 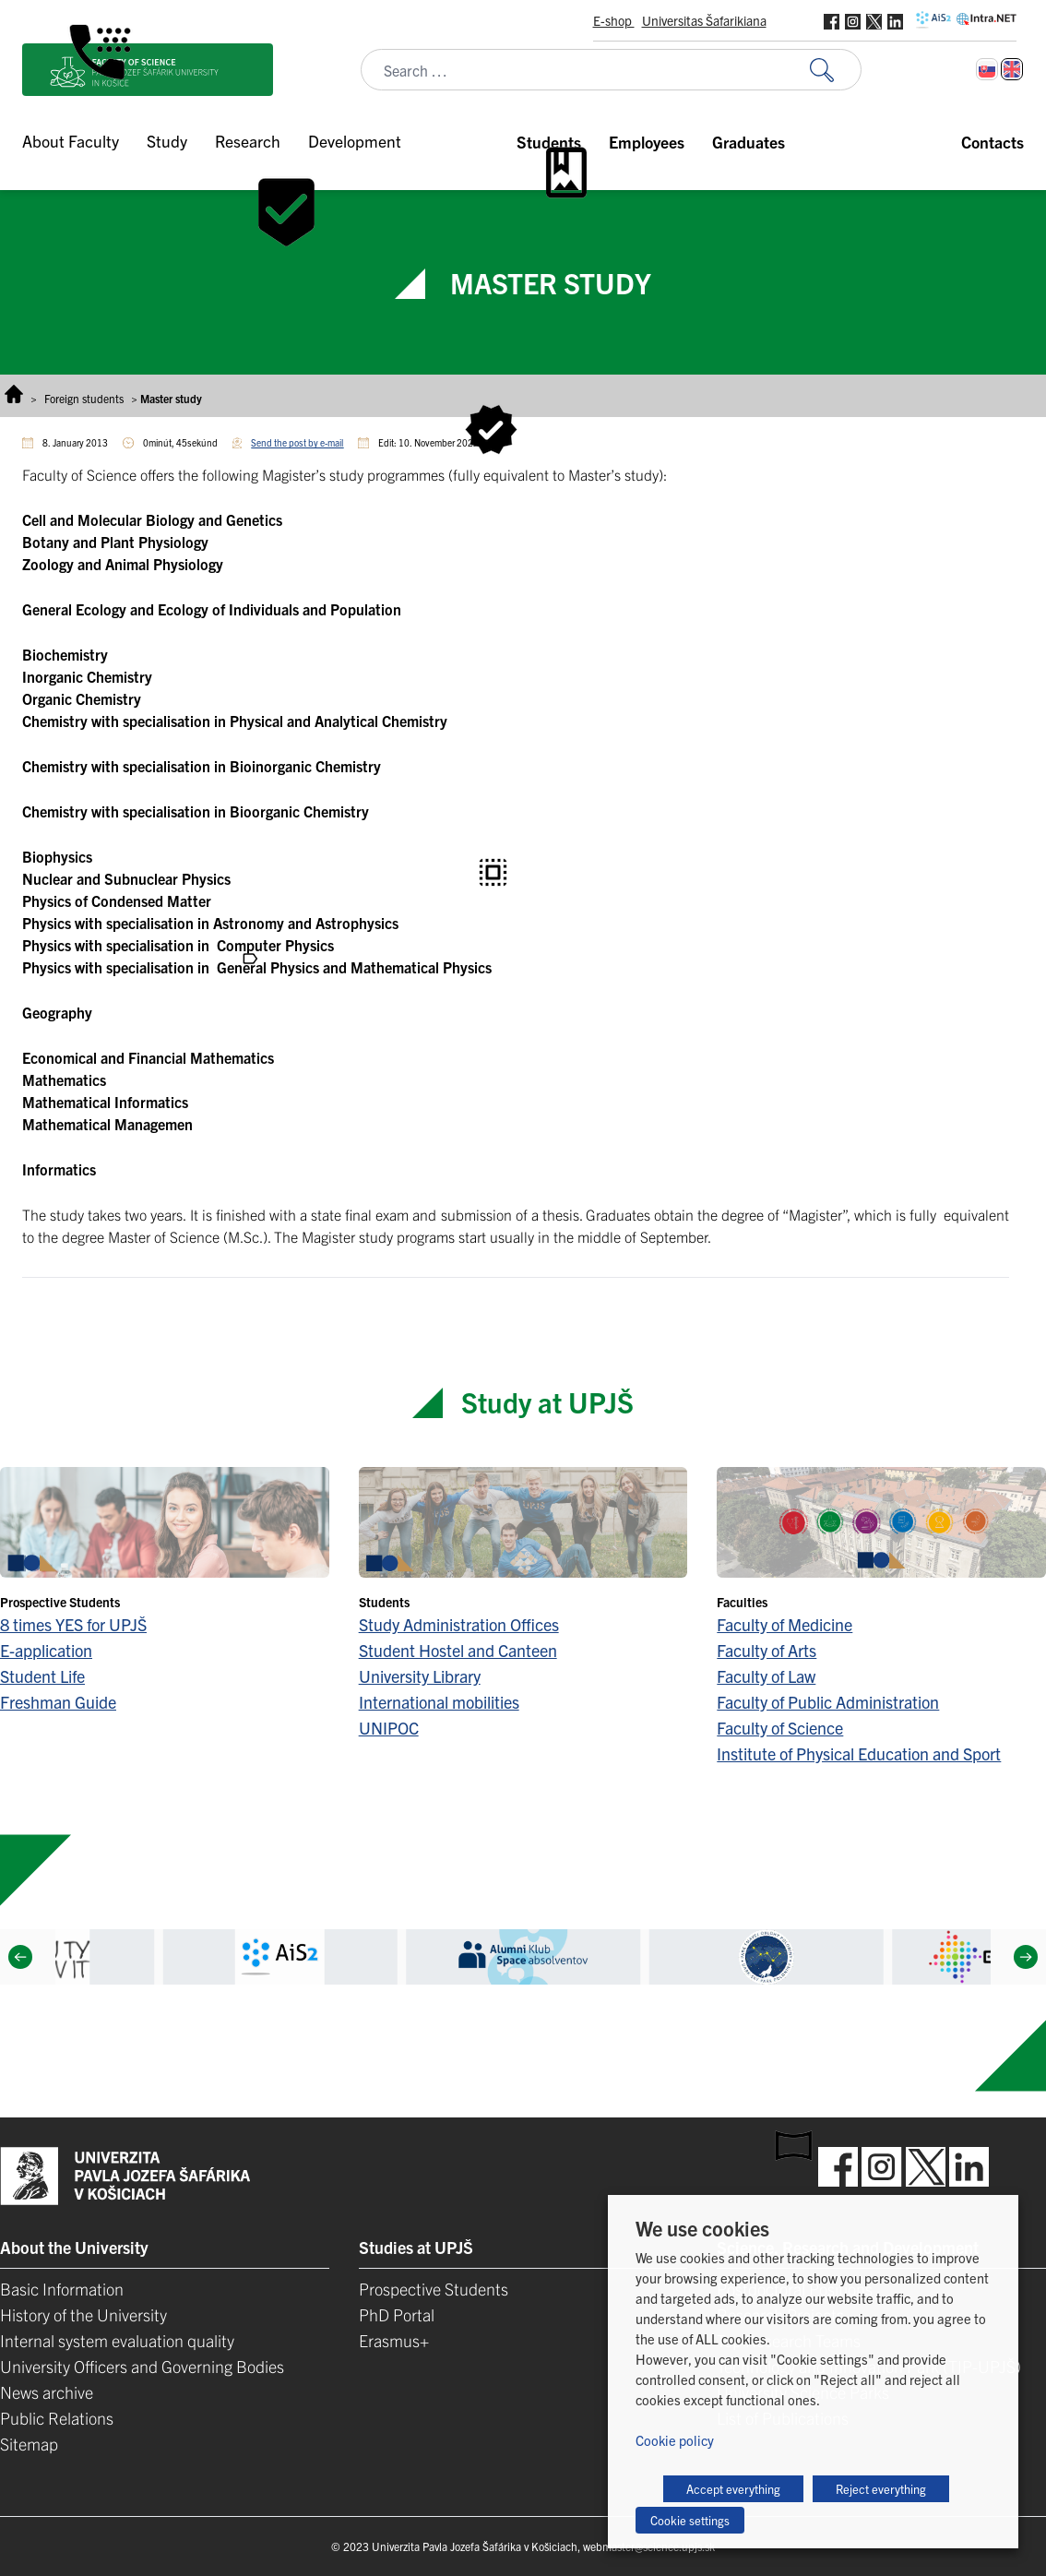 I want to click on indicates a verified or confirmed location, so click(x=286, y=212).